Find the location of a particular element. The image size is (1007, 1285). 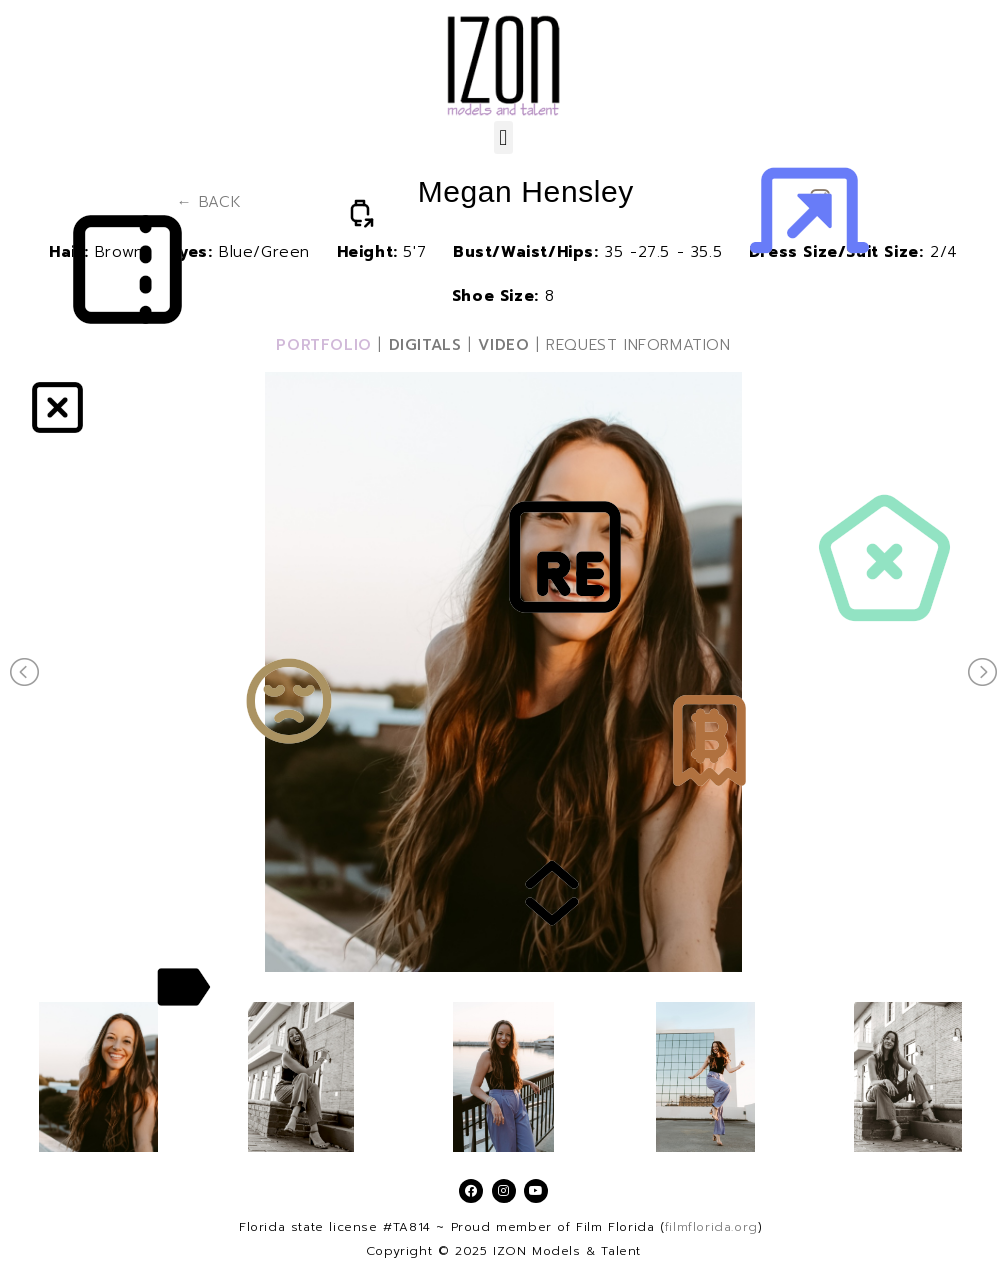

ReasonML programming language logo is located at coordinates (565, 557).